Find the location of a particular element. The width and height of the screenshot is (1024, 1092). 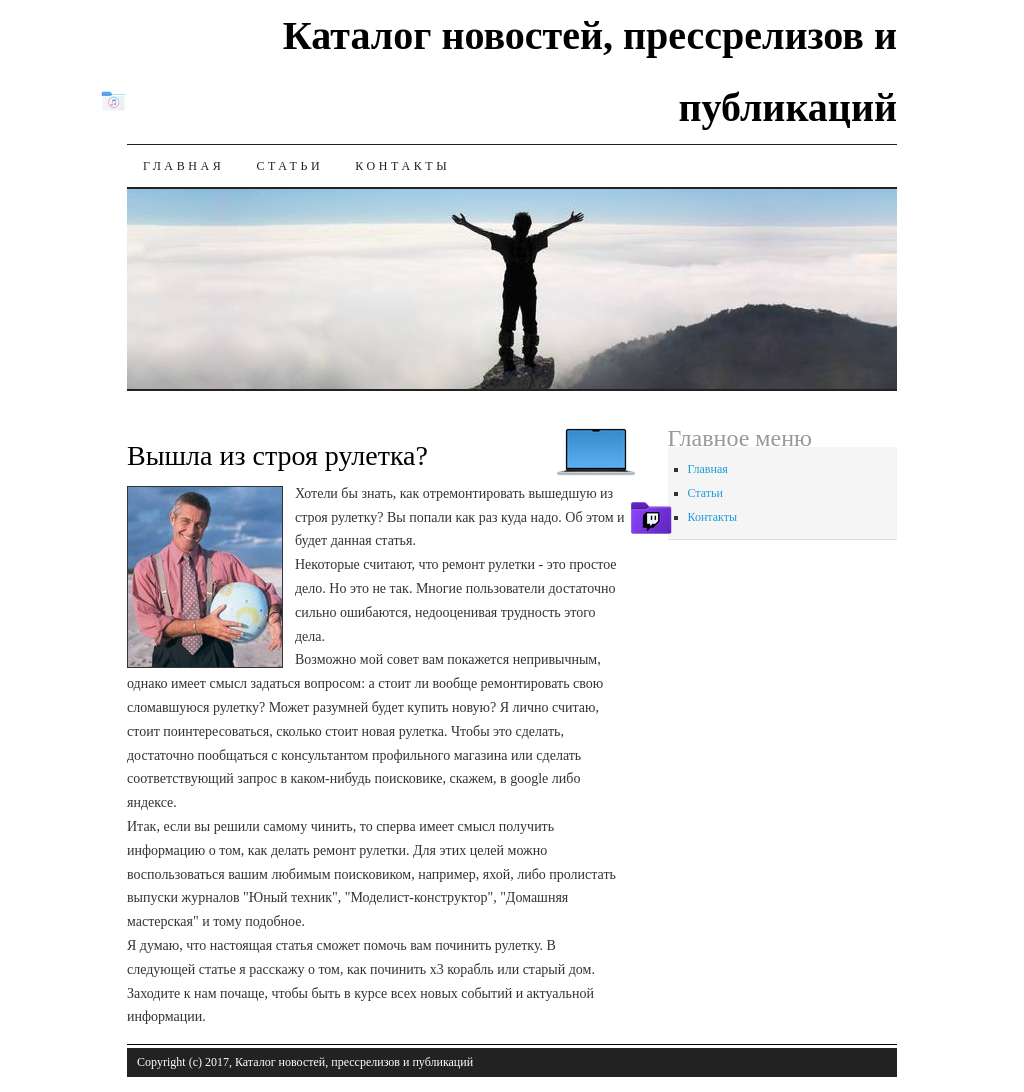

open folder containing Twitch-related files is located at coordinates (651, 519).